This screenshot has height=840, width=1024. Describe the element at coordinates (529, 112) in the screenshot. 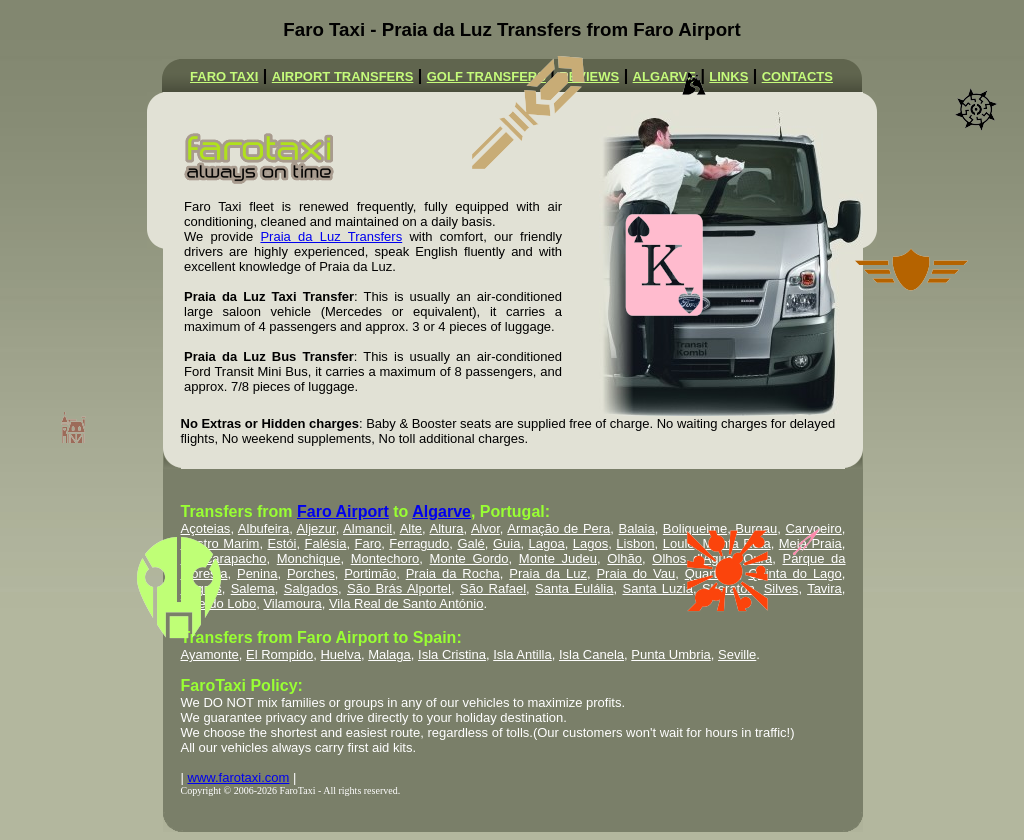

I see `cast a spell or use magic ability` at that location.